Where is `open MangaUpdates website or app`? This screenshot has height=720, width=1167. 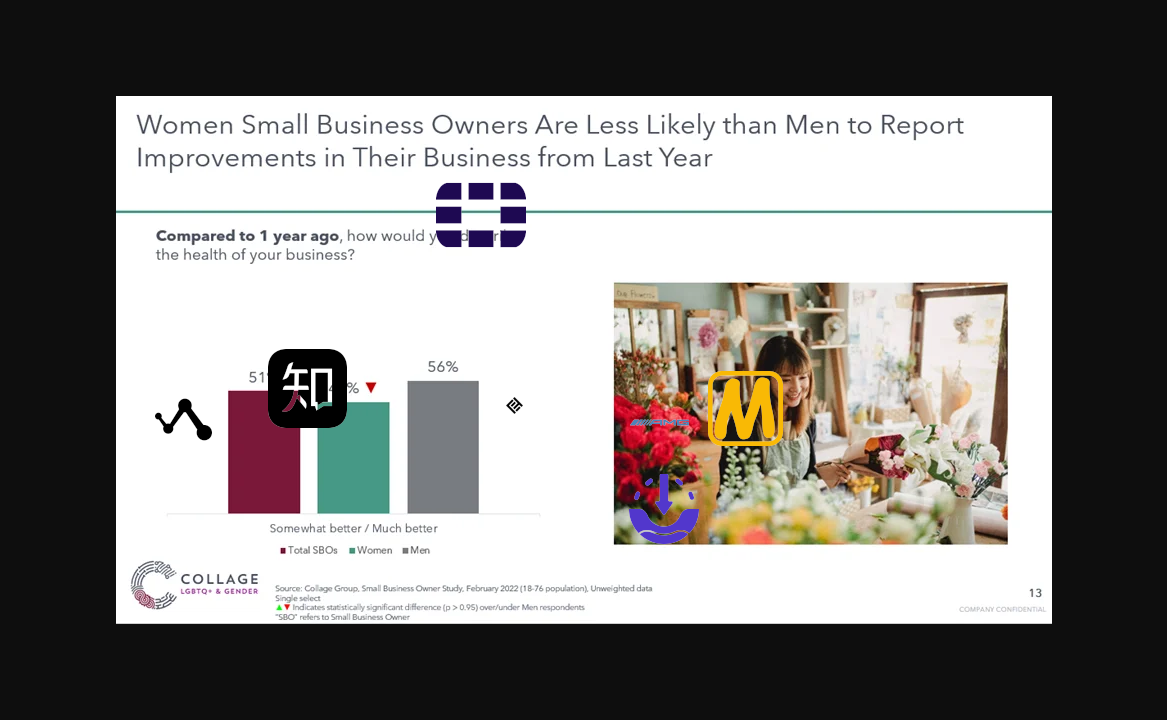
open MangaUpdates website or app is located at coordinates (745, 408).